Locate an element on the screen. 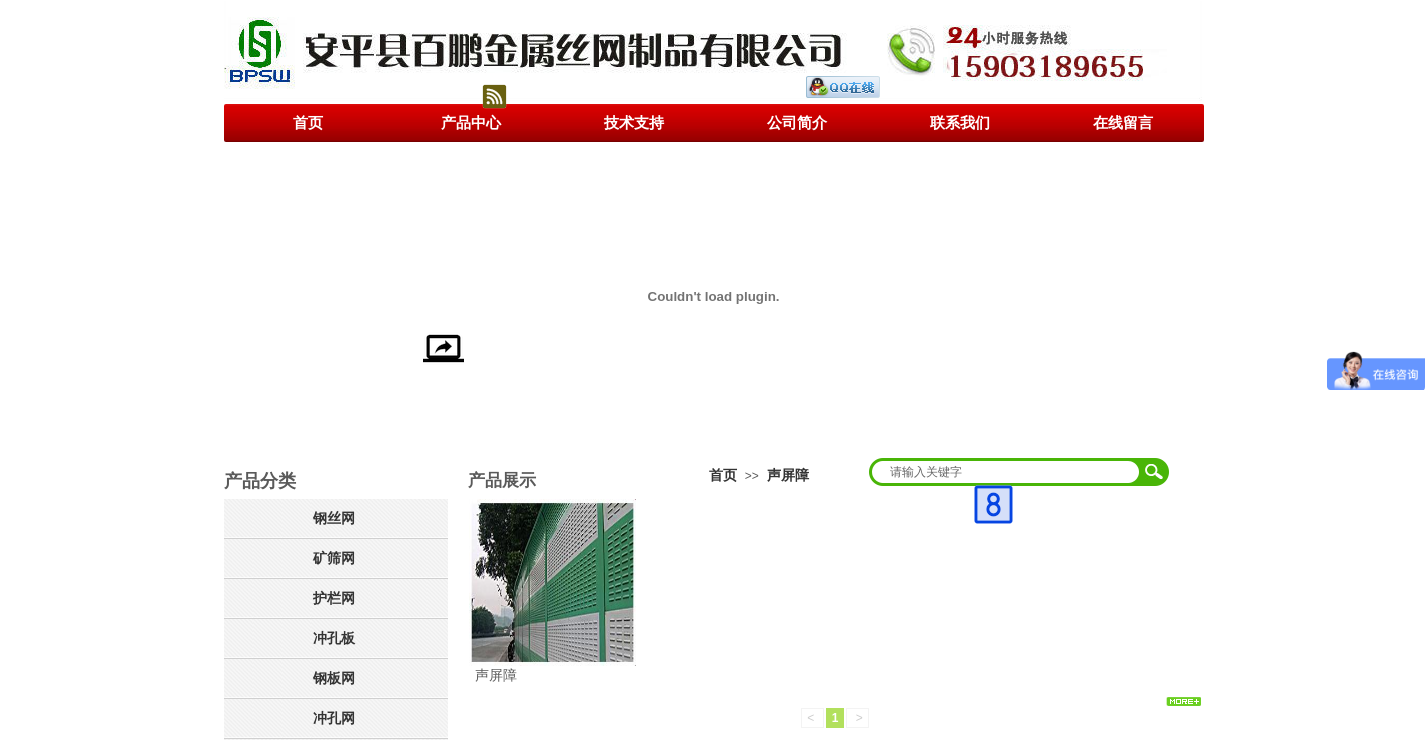 Image resolution: width=1427 pixels, height=740 pixels. subscribe to RSS feed is located at coordinates (494, 96).